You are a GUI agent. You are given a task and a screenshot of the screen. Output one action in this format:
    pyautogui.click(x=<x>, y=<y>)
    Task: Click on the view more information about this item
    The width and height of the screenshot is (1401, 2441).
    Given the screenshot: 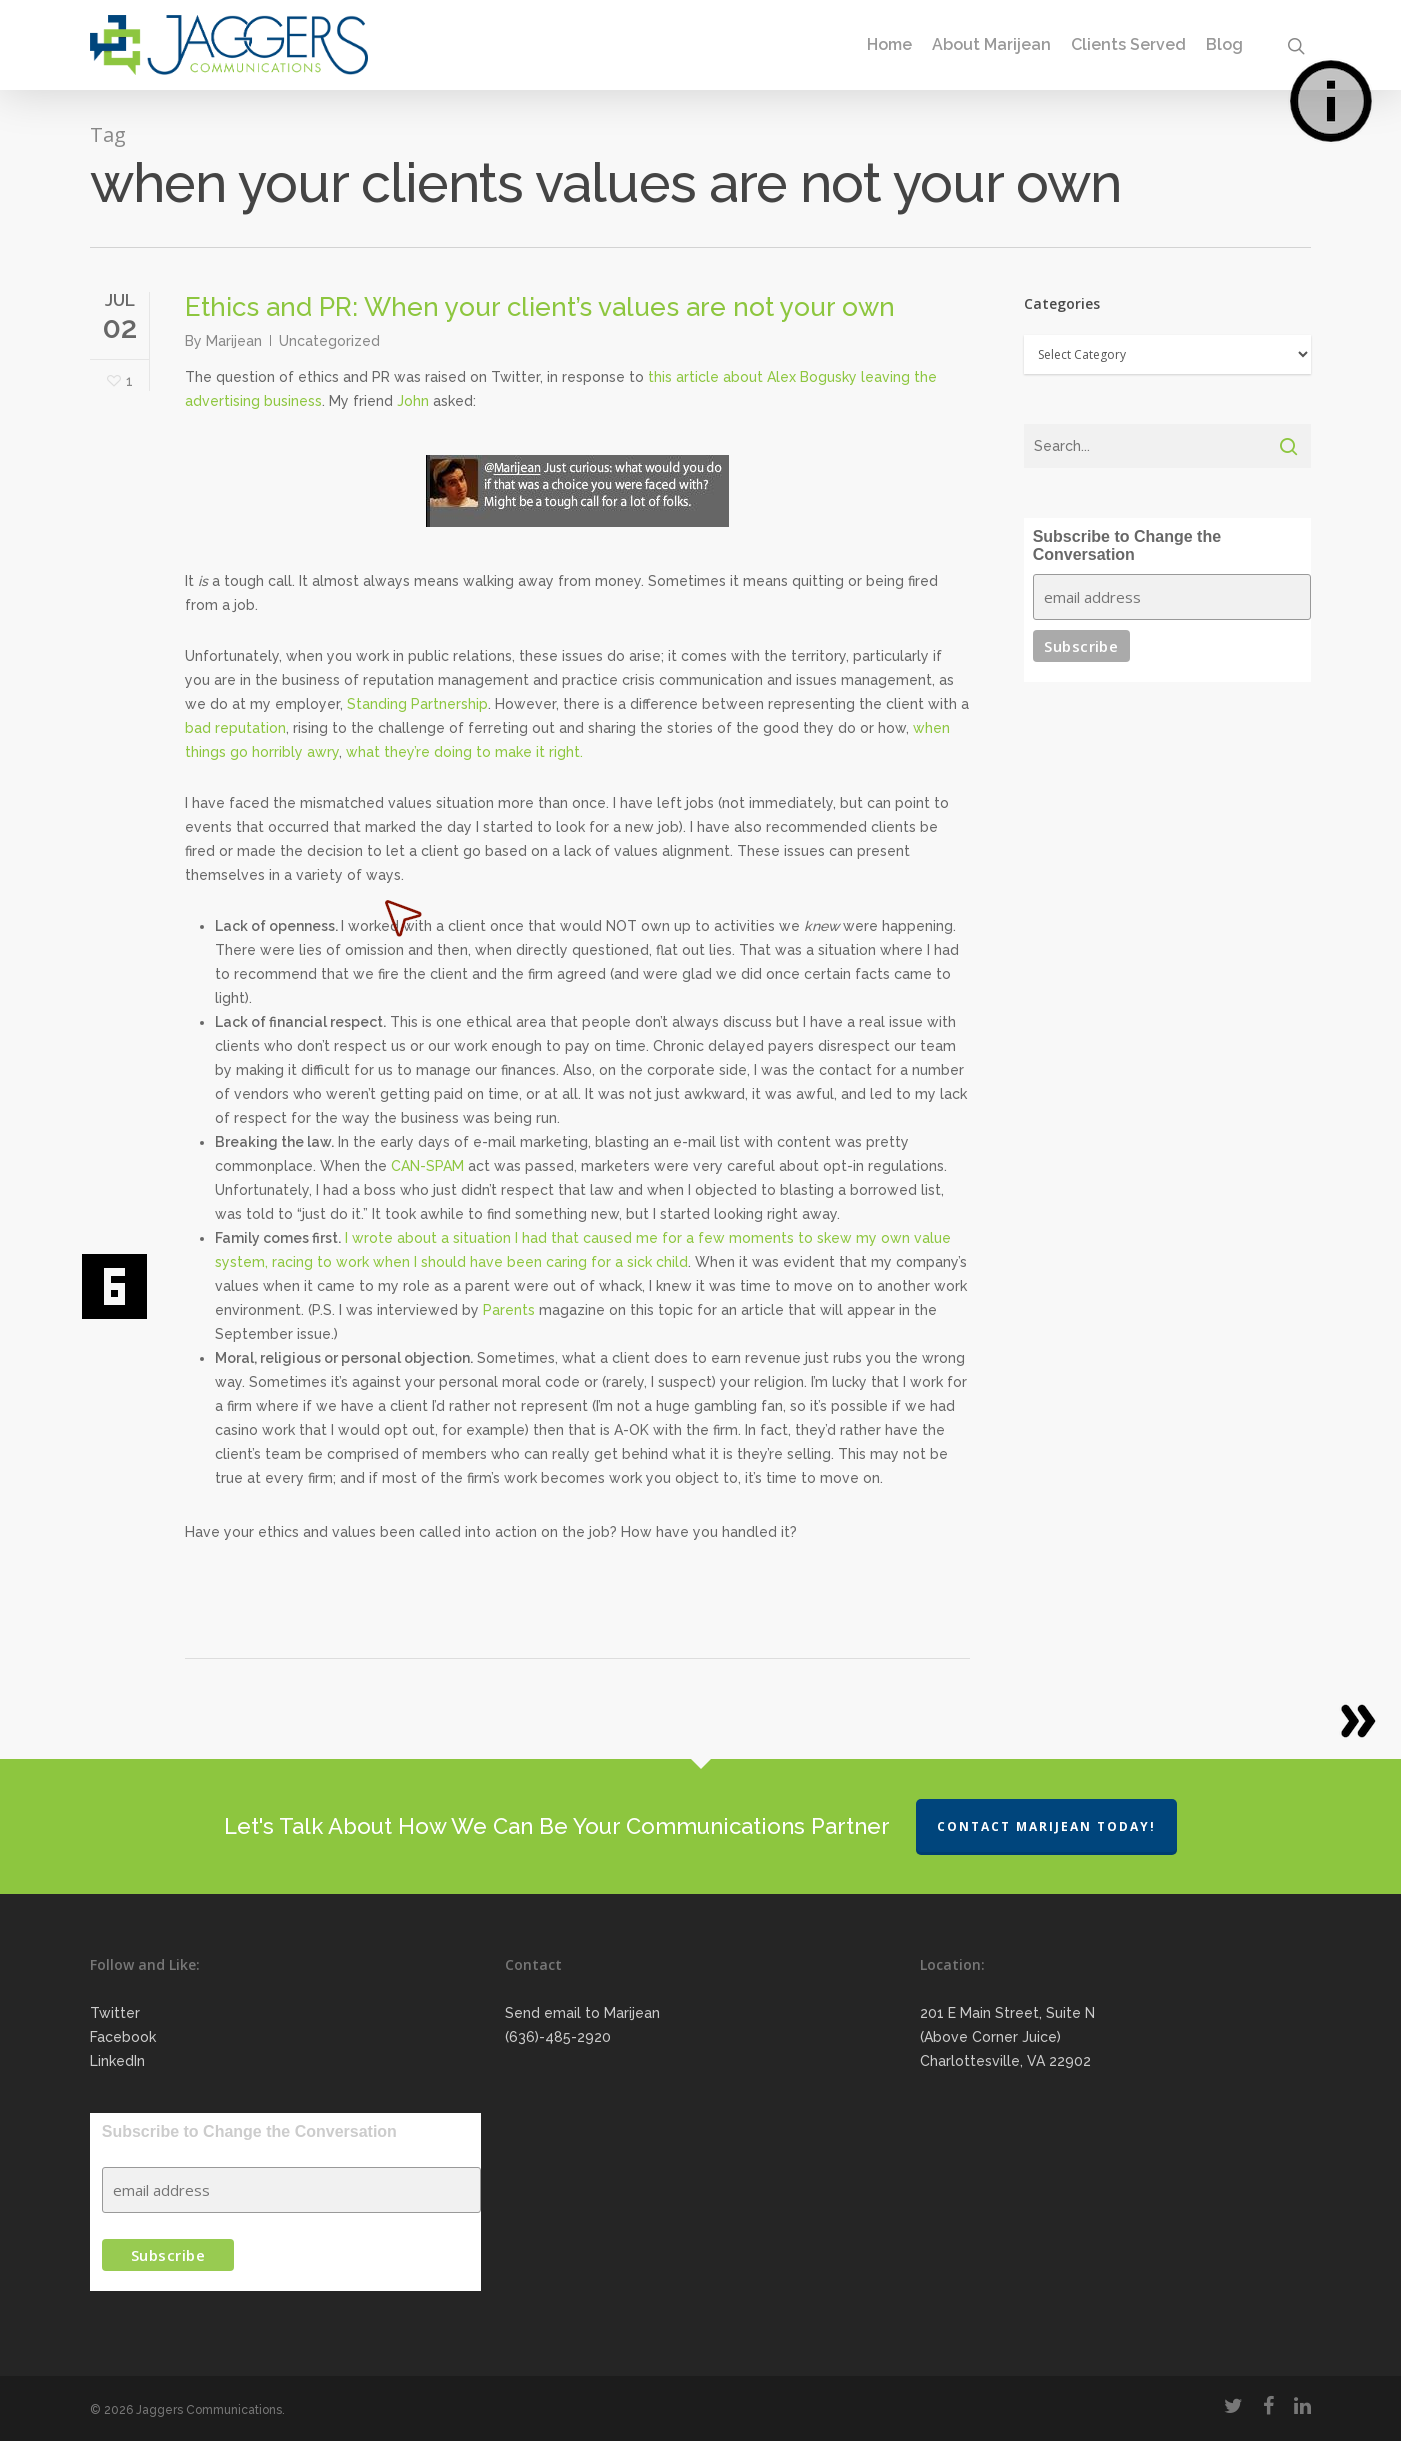 What is the action you would take?
    pyautogui.click(x=1331, y=101)
    